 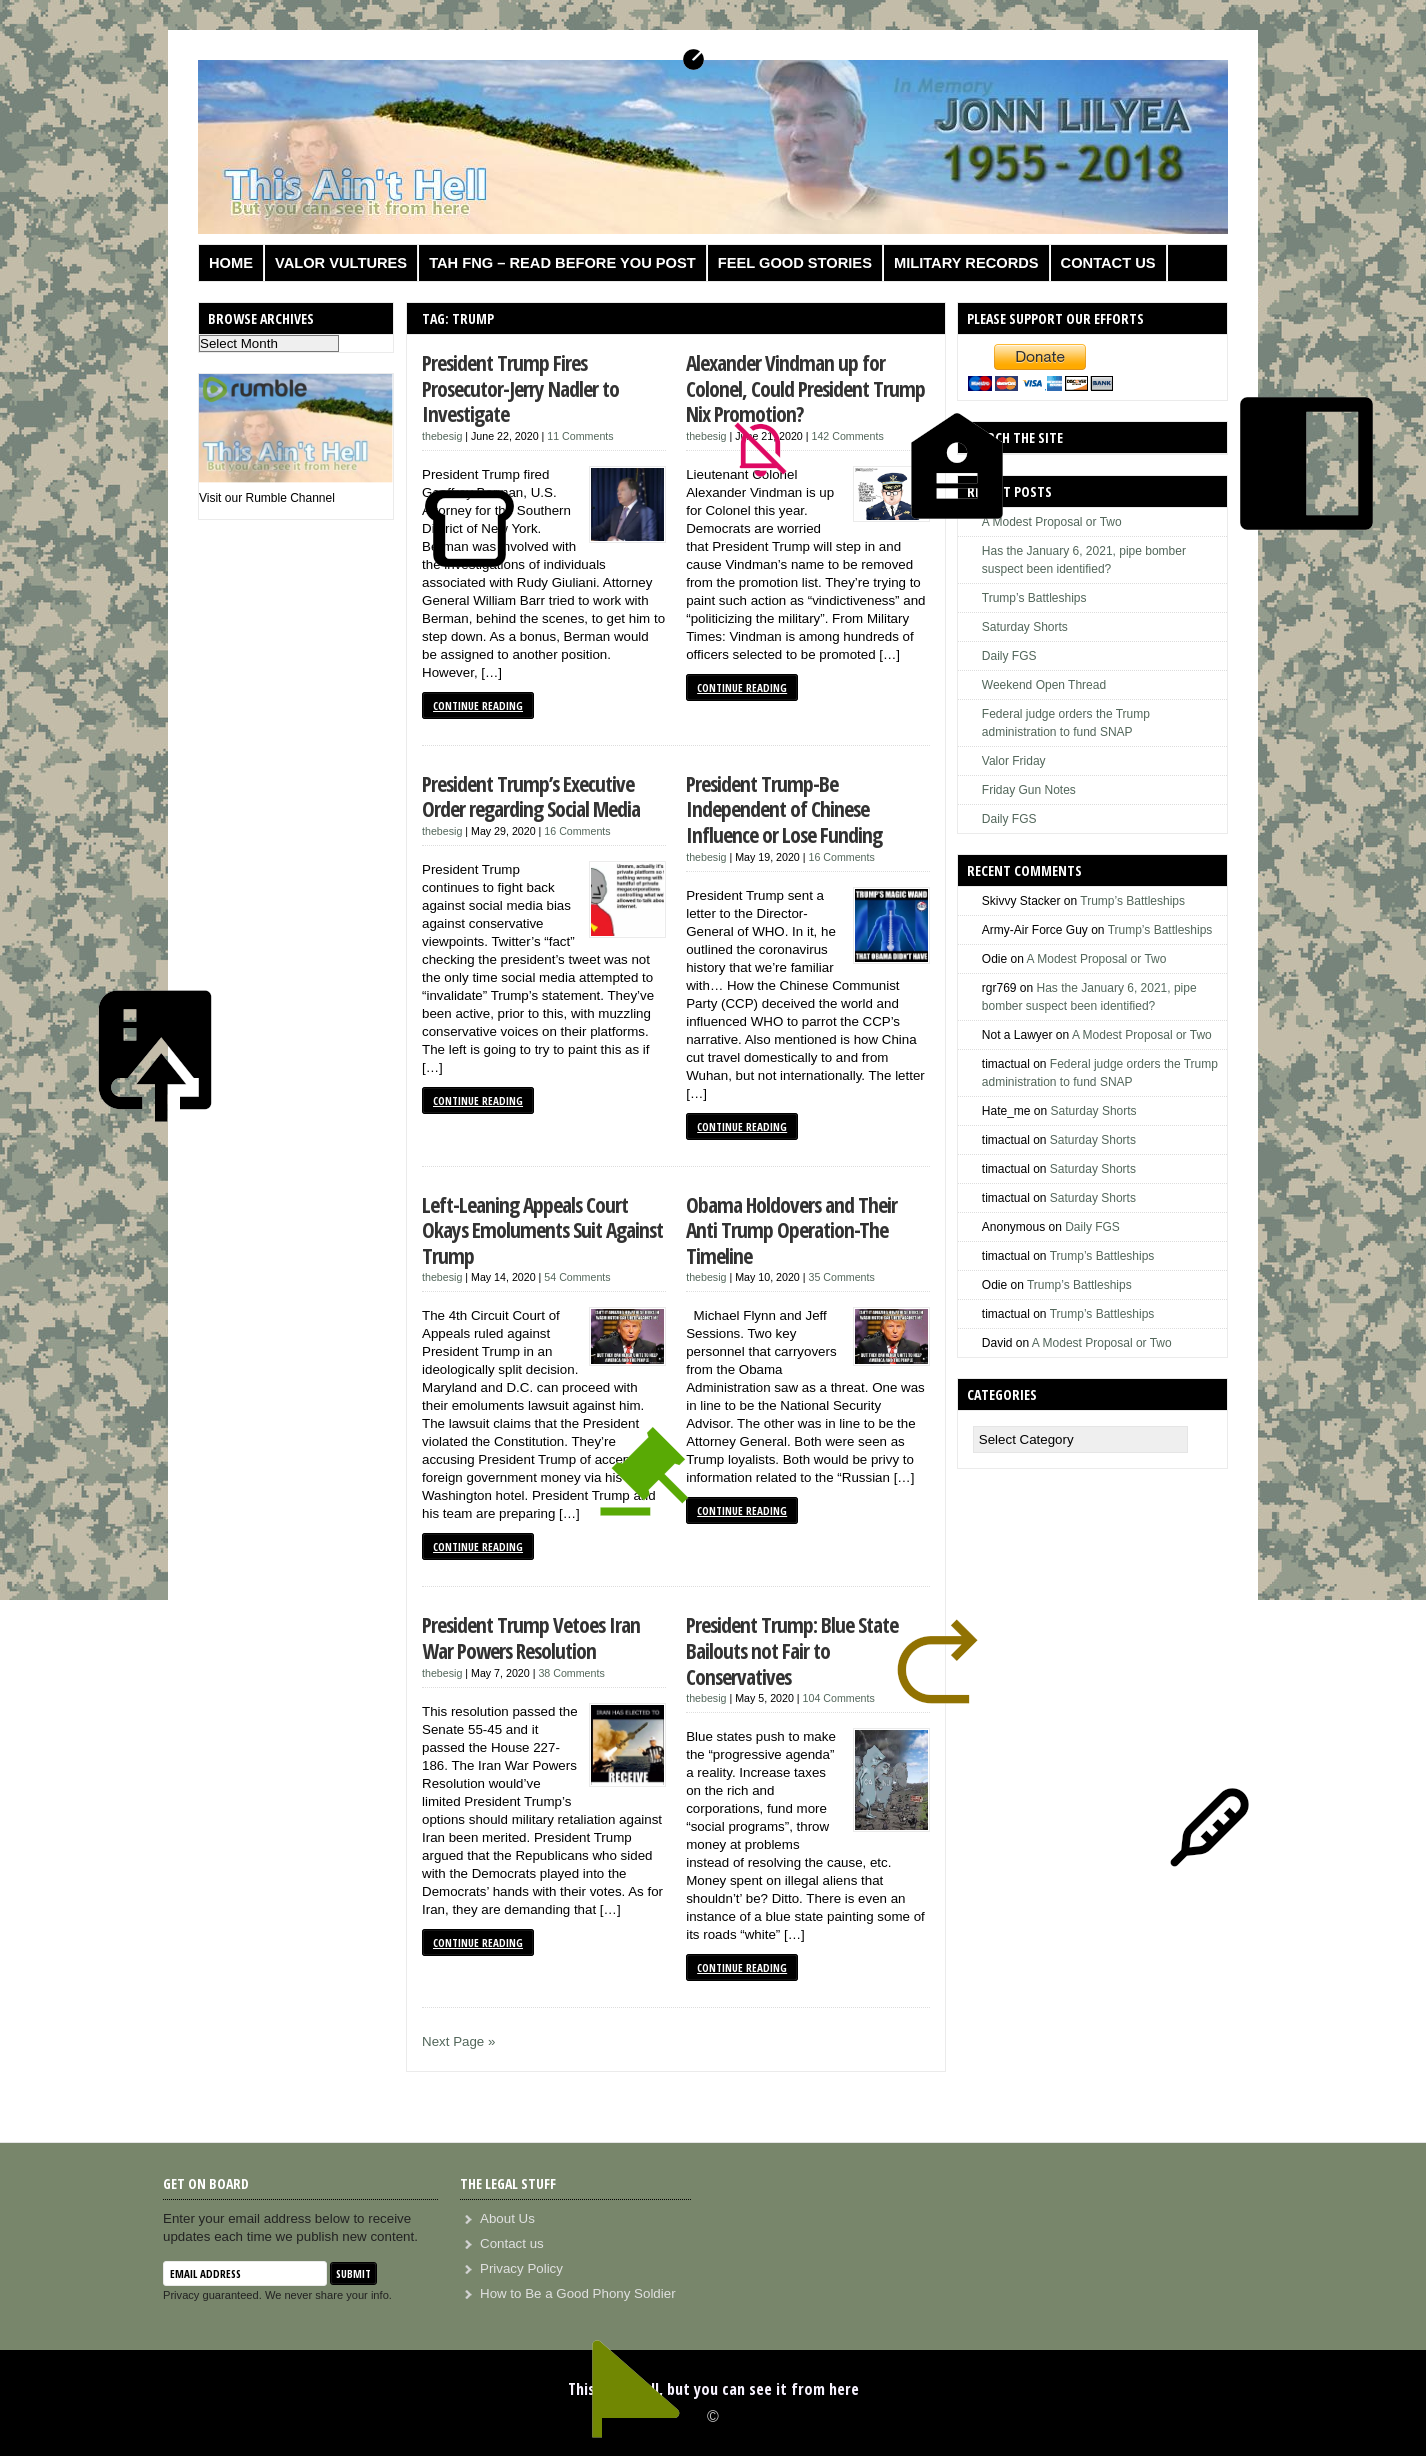 I want to click on open navigation or directional tools, so click(x=693, y=59).